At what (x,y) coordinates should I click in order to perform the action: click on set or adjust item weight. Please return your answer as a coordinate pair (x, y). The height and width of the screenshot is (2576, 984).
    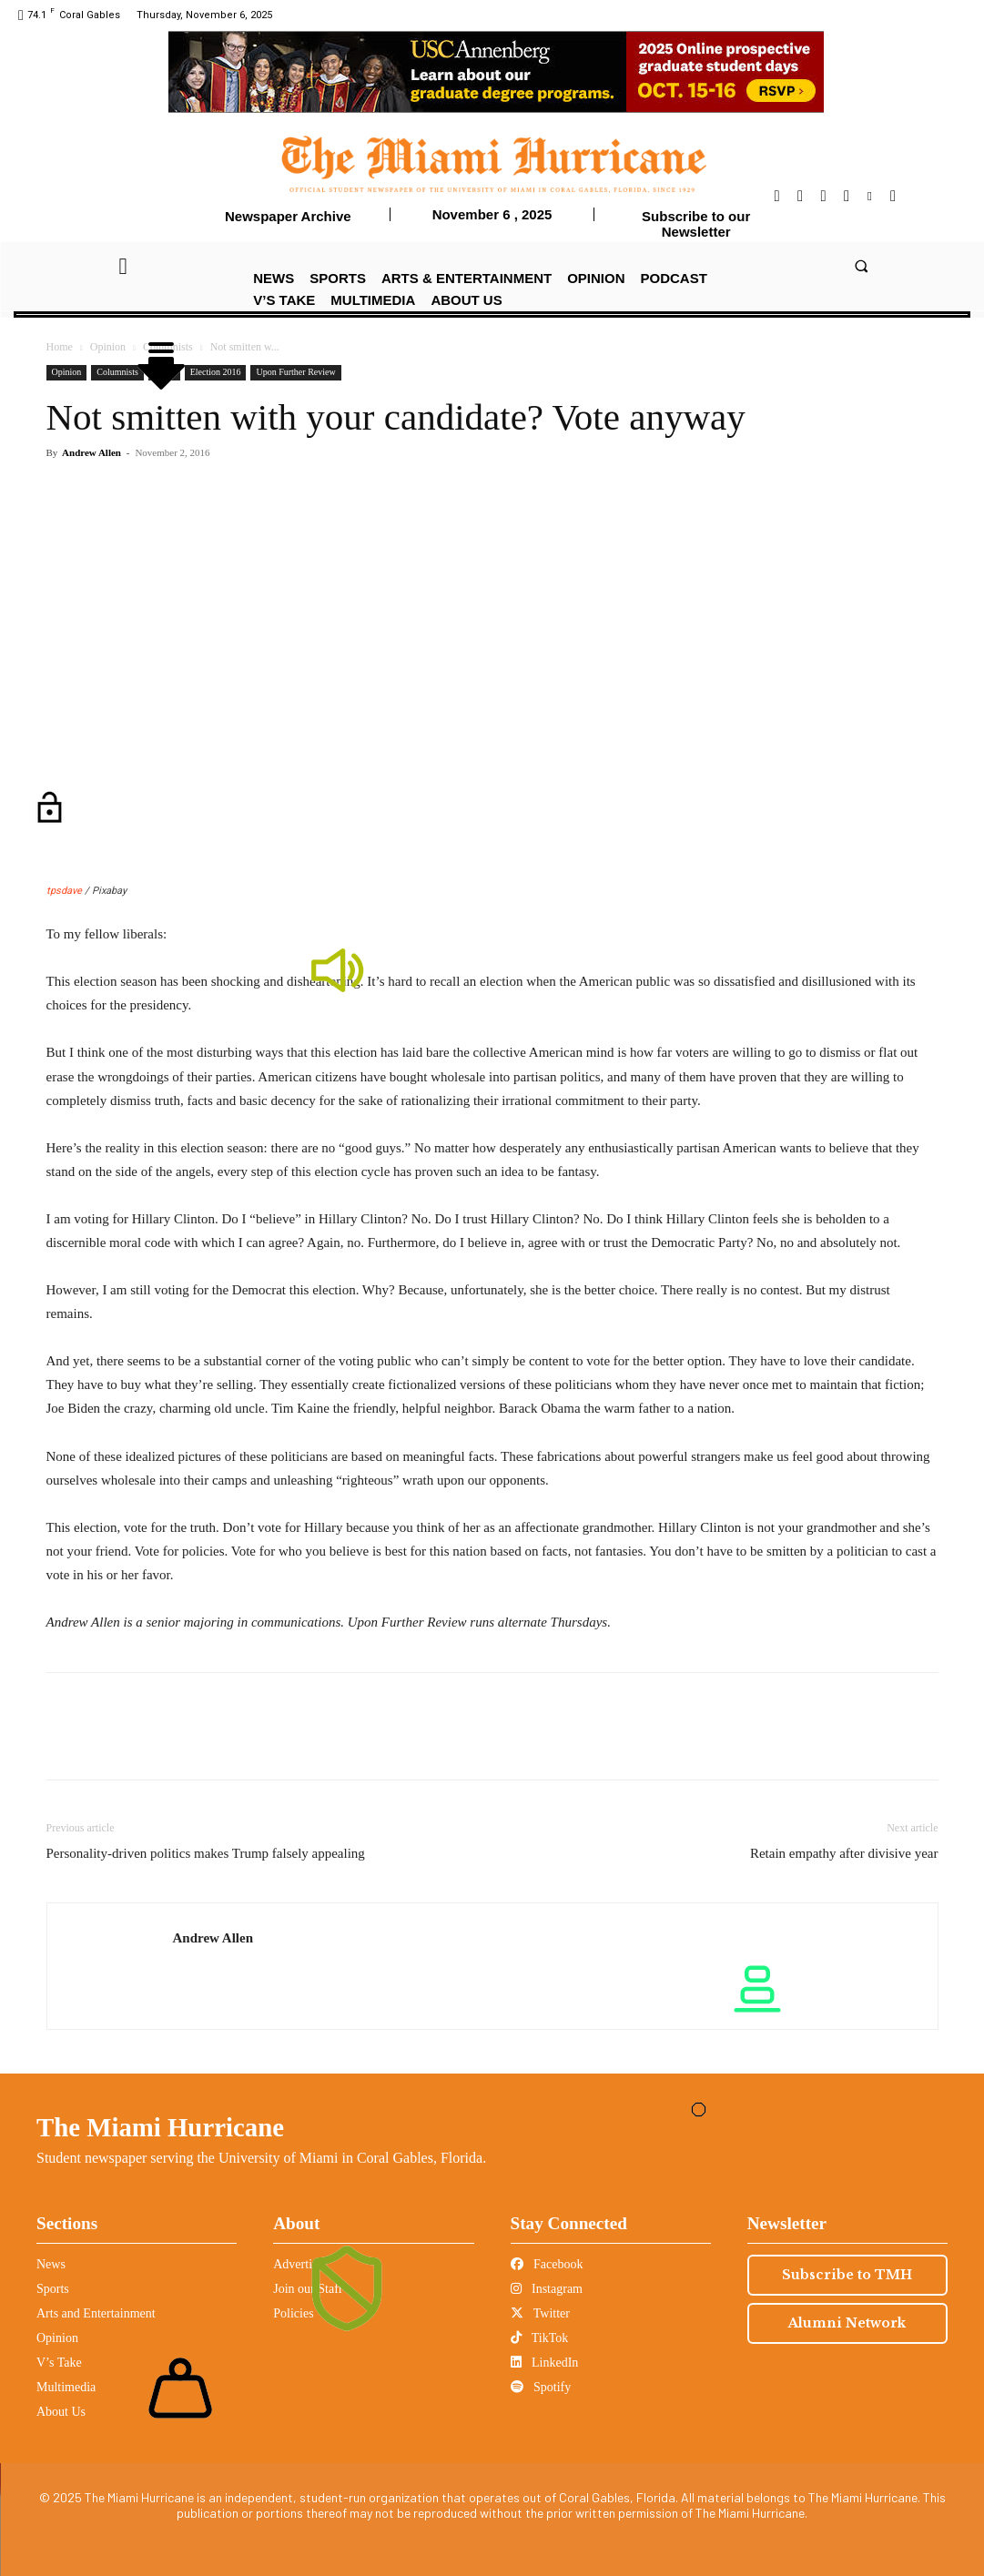
    Looking at the image, I should click on (180, 2389).